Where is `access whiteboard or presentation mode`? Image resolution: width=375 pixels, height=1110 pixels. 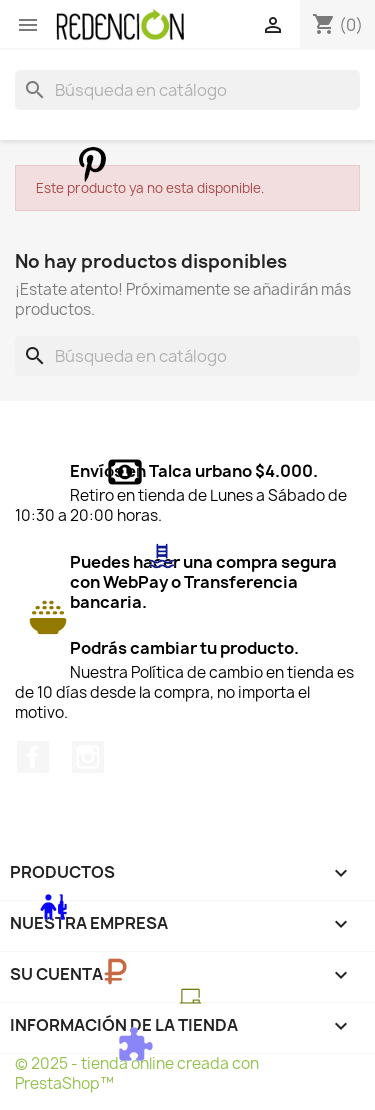 access whiteboard or presentation mode is located at coordinates (190, 996).